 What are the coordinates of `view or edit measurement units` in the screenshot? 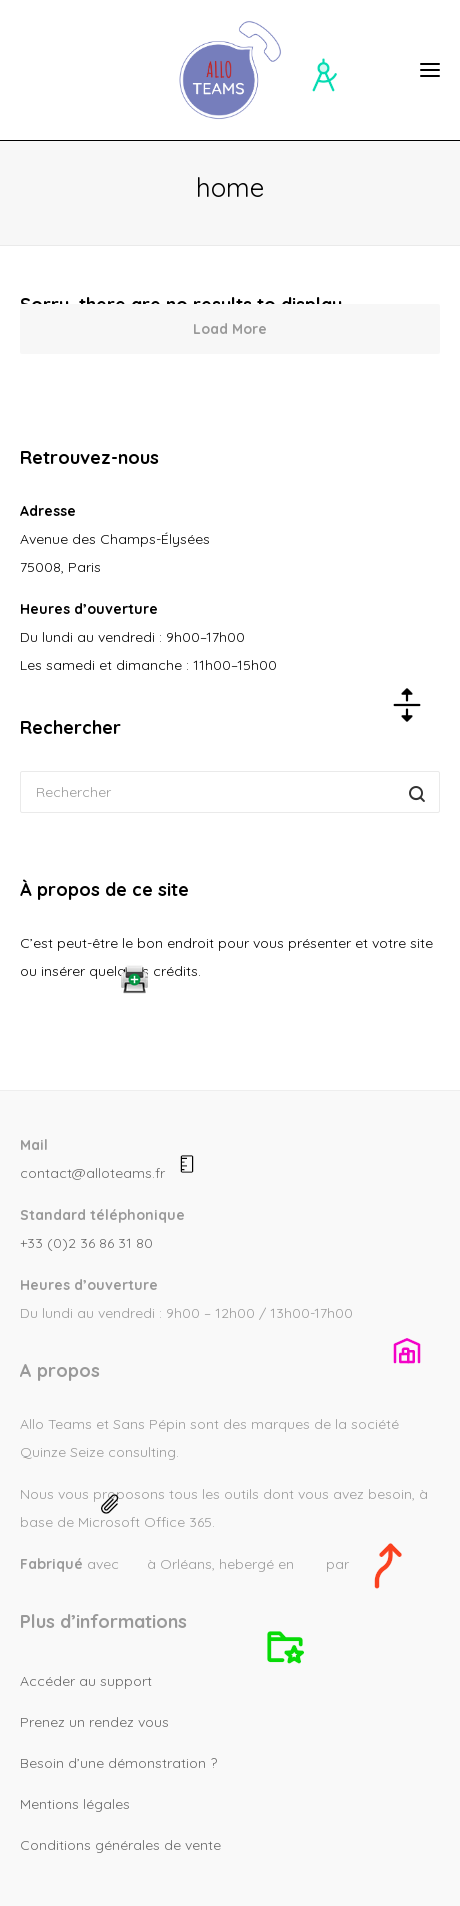 It's located at (187, 1164).